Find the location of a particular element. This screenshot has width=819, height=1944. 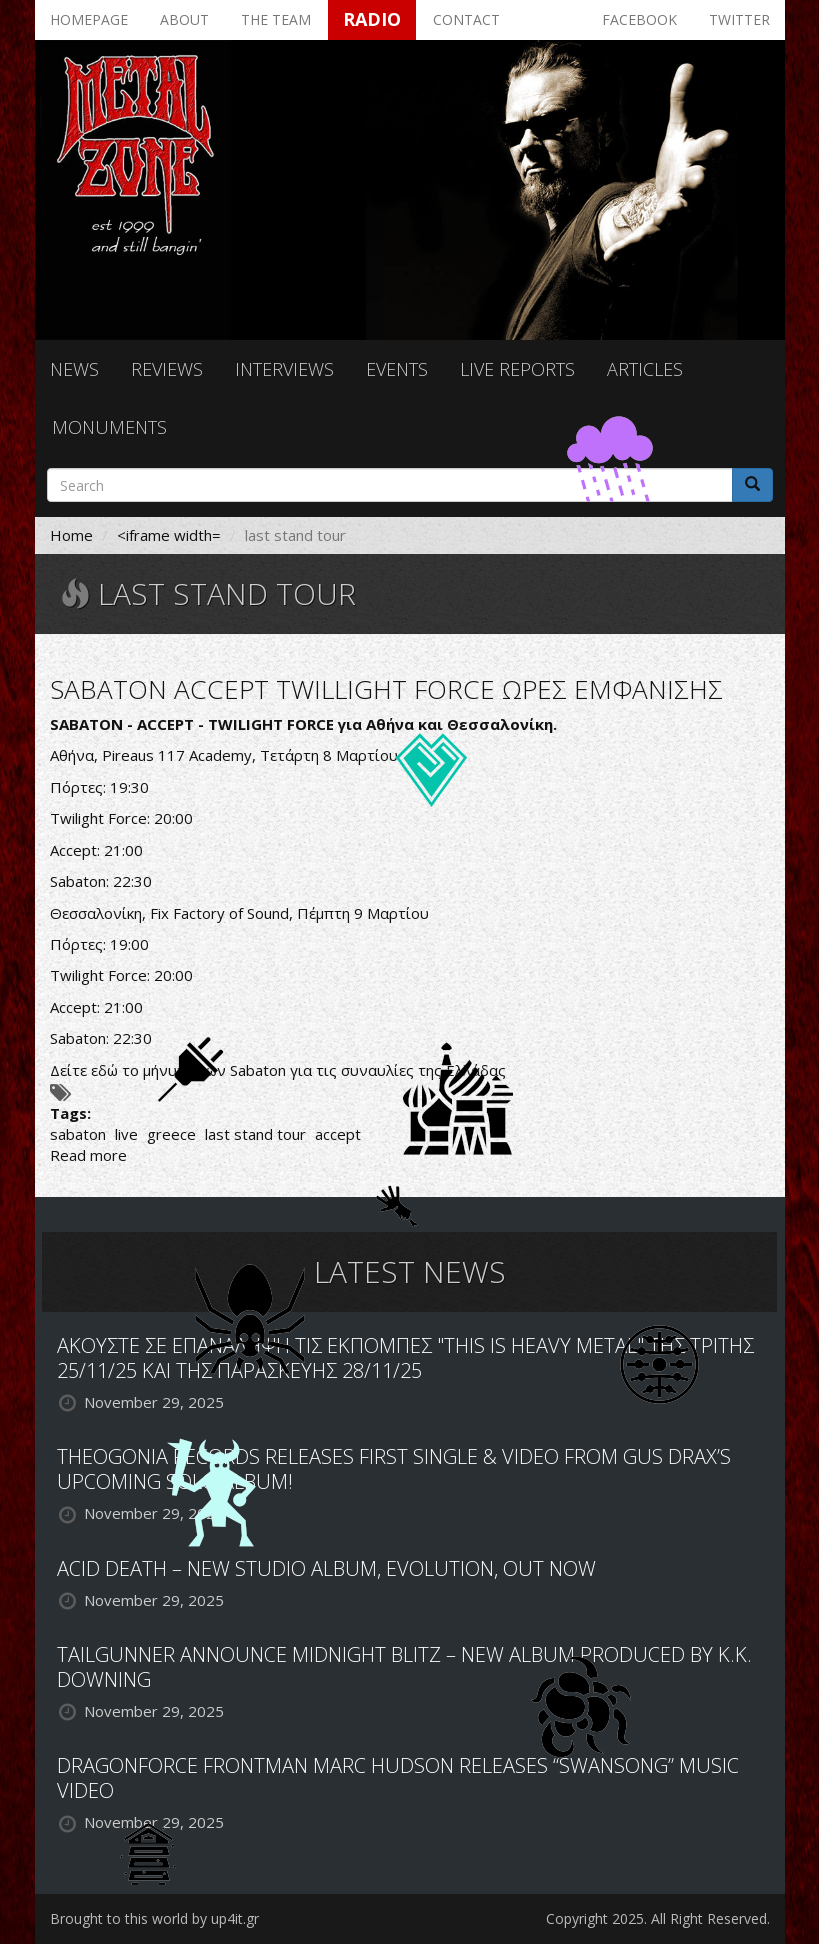

indicates a rare or valuable in-game resource is located at coordinates (431, 770).